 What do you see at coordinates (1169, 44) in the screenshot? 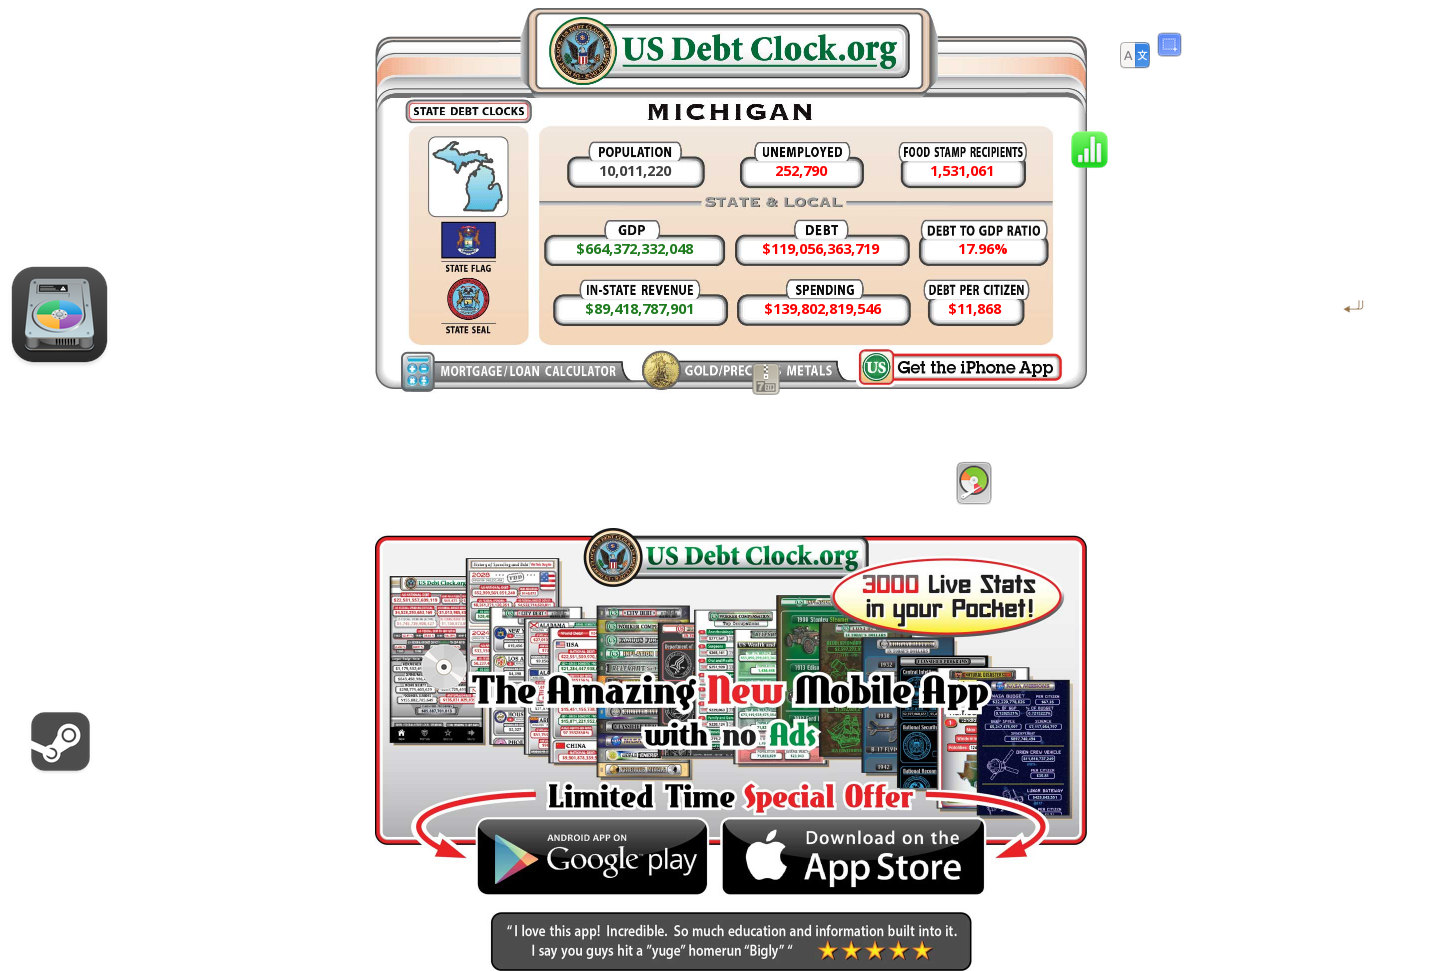
I see `take a screenshot` at bounding box center [1169, 44].